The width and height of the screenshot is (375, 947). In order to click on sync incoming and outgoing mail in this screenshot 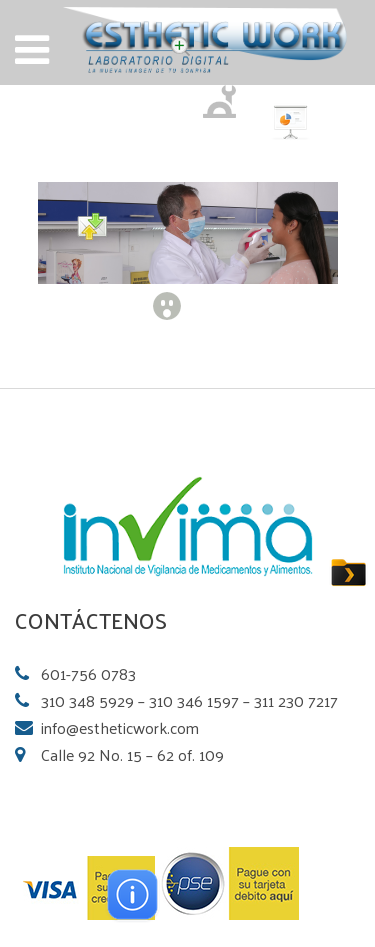, I will do `click(92, 228)`.